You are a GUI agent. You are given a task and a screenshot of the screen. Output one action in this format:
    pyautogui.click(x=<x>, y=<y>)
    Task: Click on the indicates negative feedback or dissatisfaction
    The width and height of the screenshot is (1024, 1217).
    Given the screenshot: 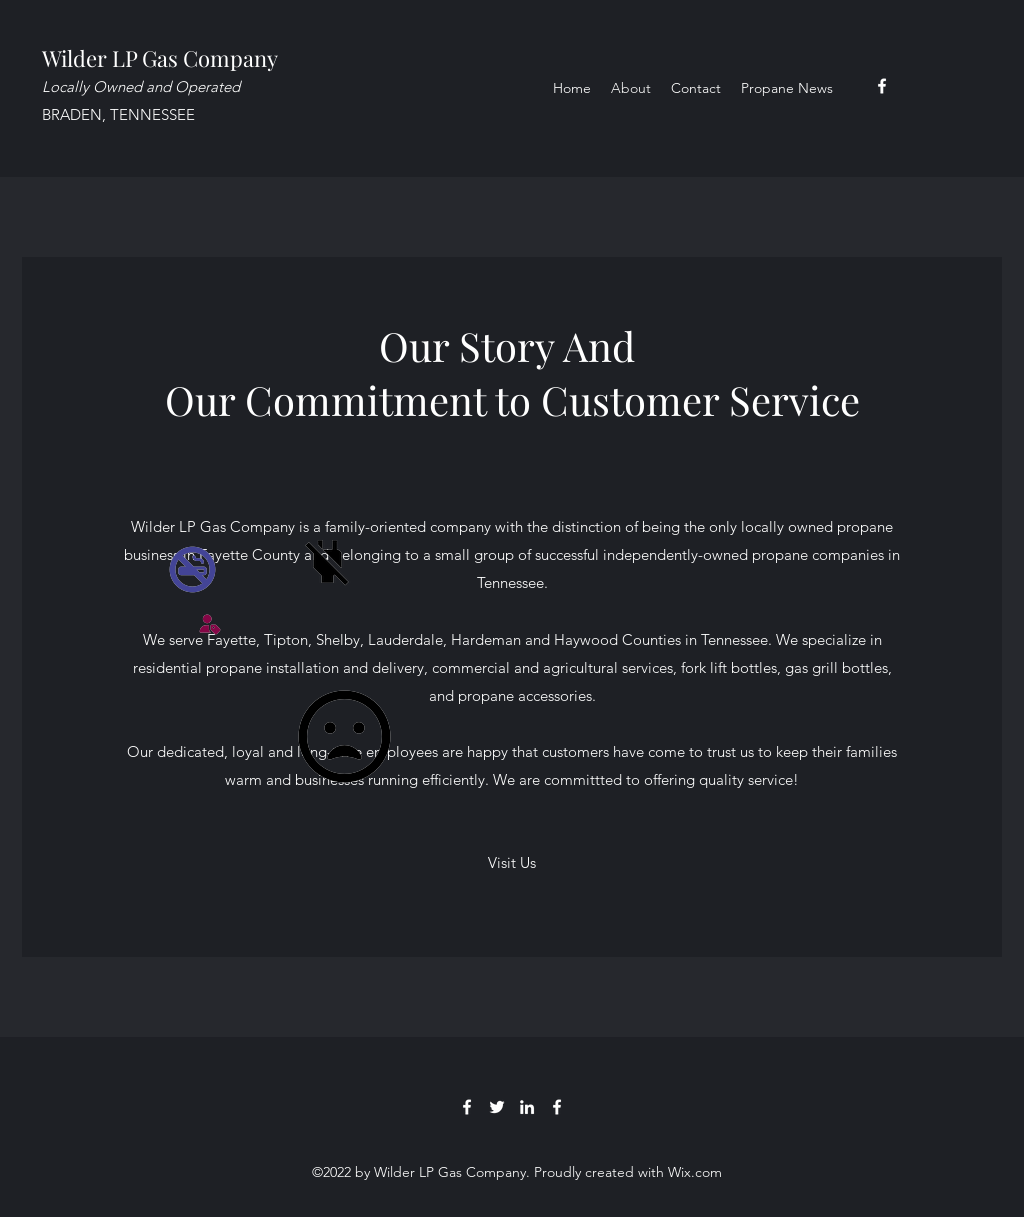 What is the action you would take?
    pyautogui.click(x=344, y=736)
    